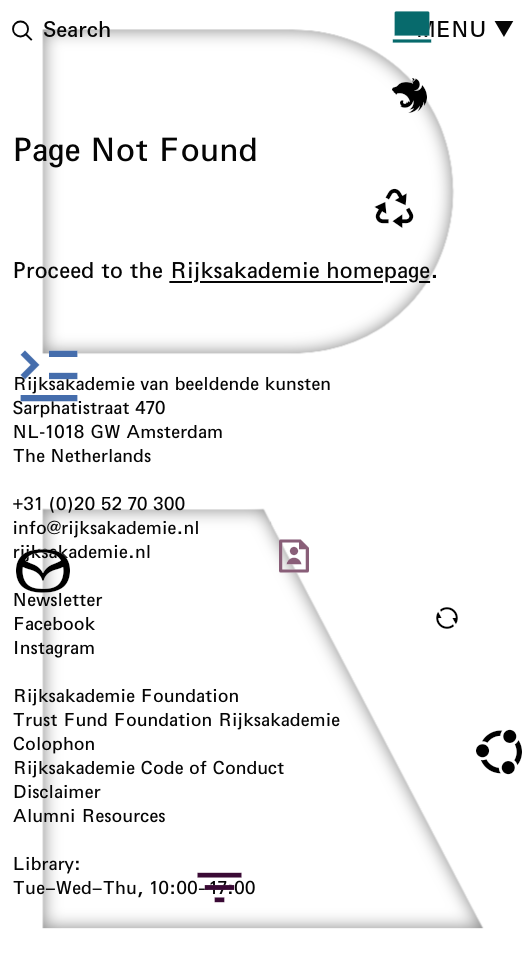  Describe the element at coordinates (412, 27) in the screenshot. I see `view device information for macbook` at that location.